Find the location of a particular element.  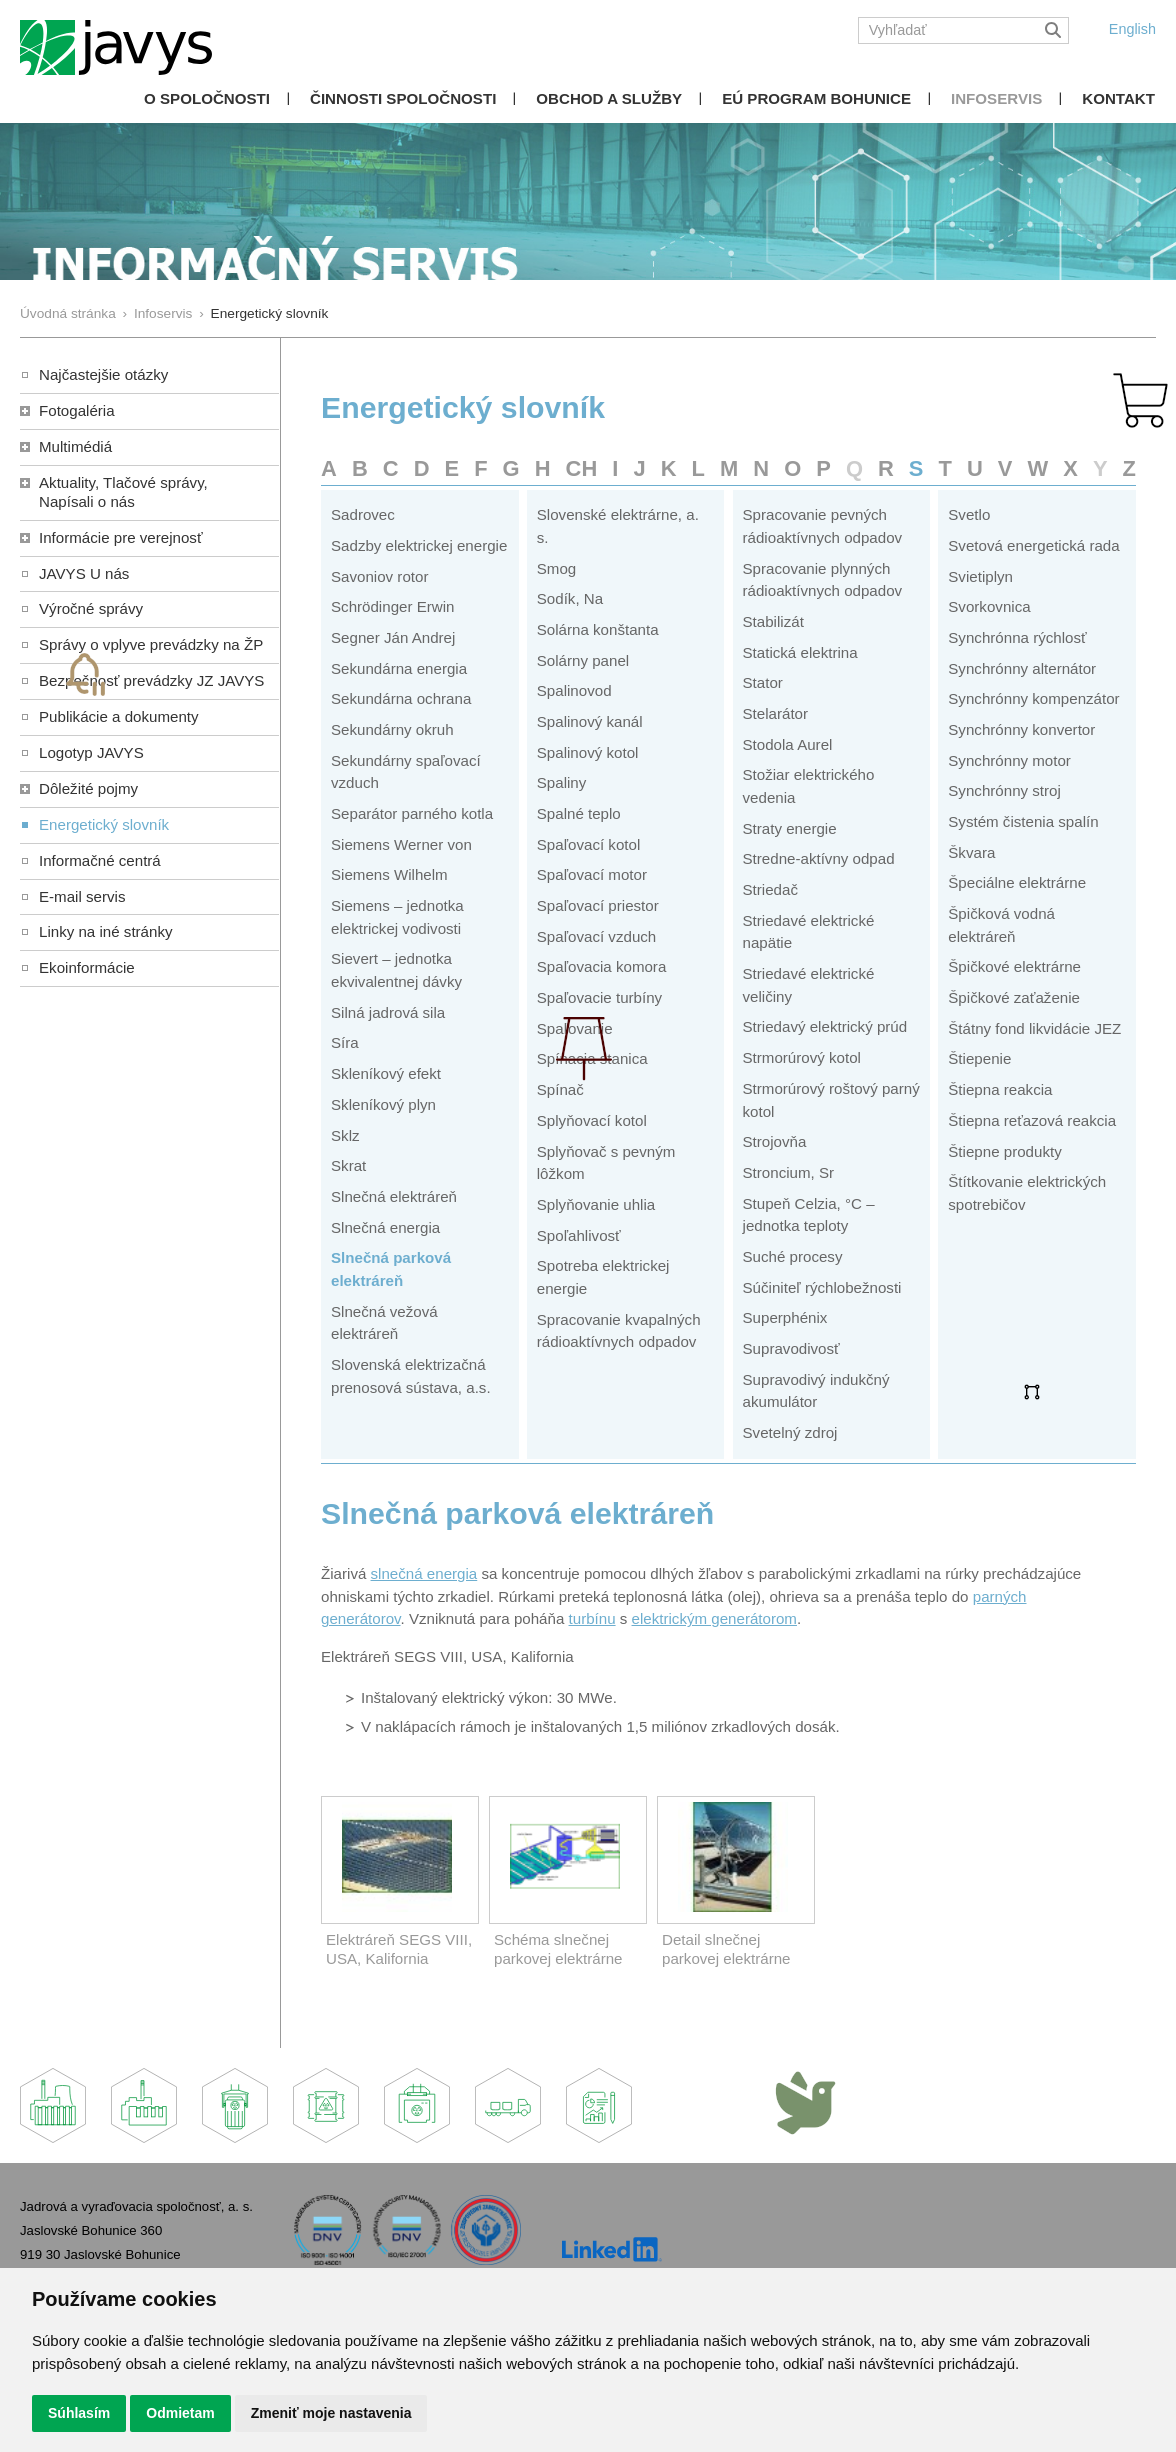

connect nodes or create a path between points is located at coordinates (1032, 1392).